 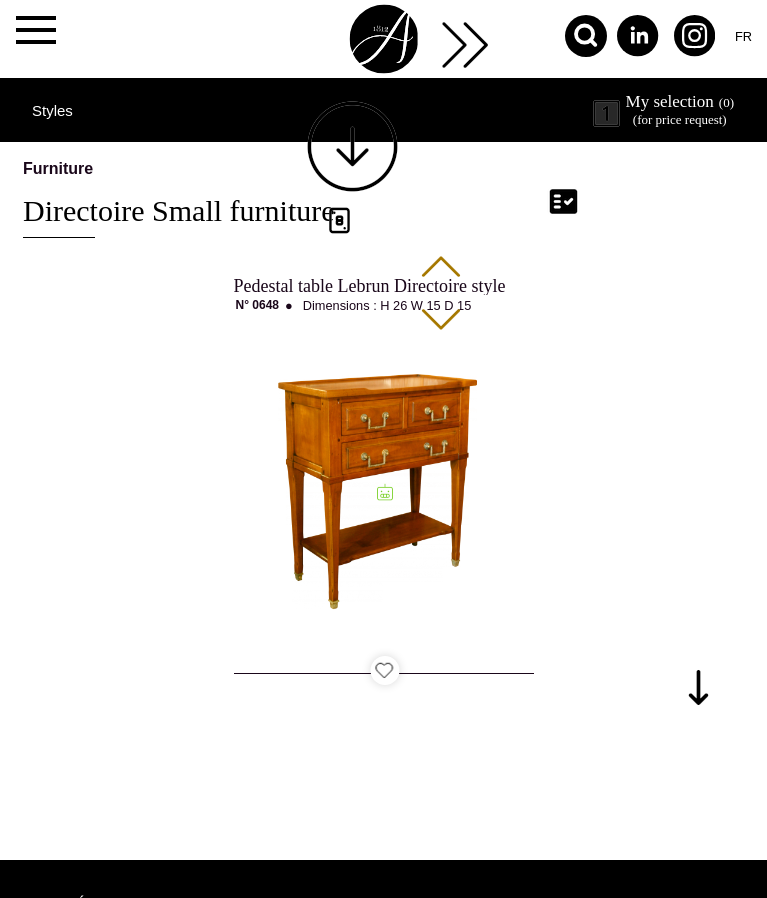 I want to click on indicates first item or step in a sequence, so click(x=606, y=113).